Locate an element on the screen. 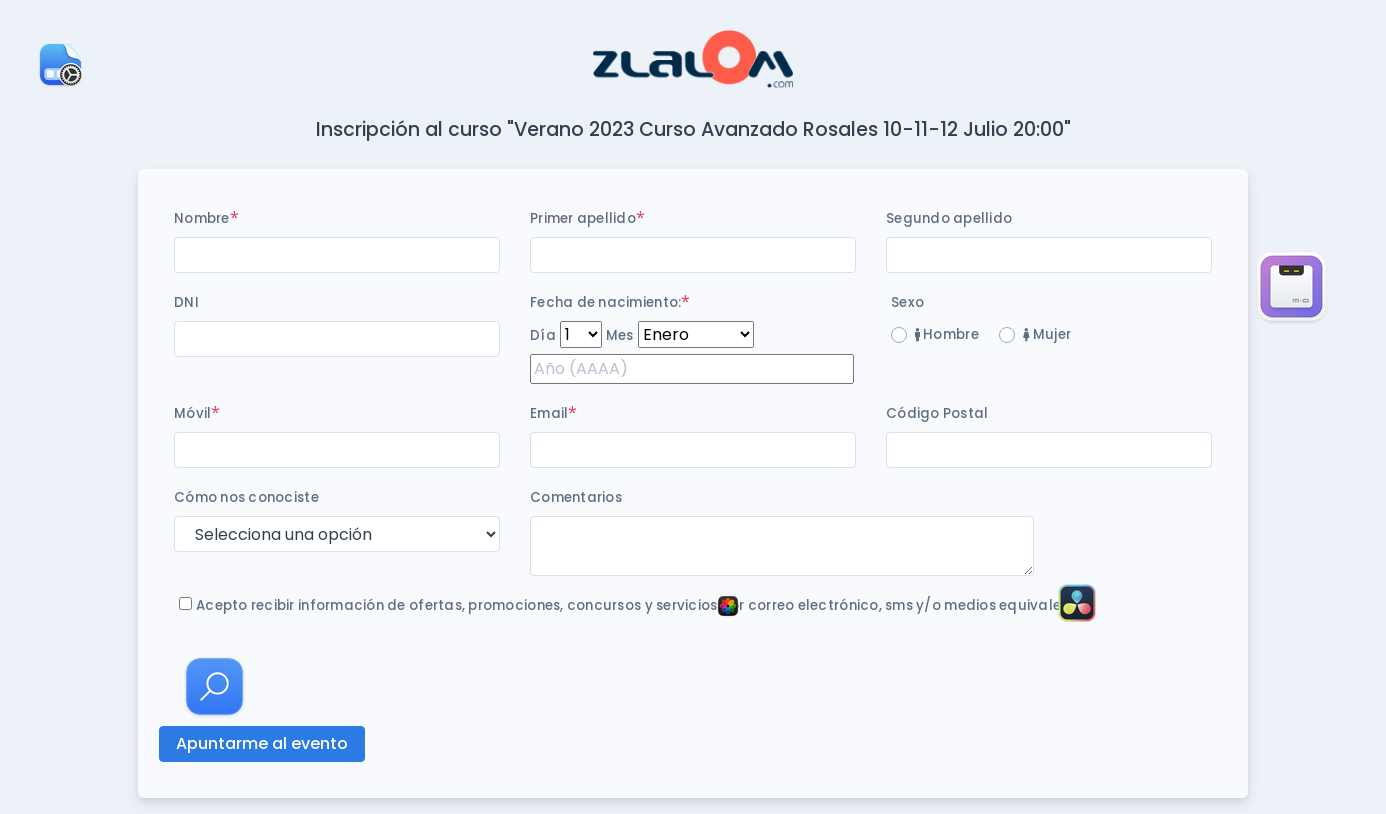 The height and width of the screenshot is (814, 1386). open search or spotlight functionality is located at coordinates (214, 687).